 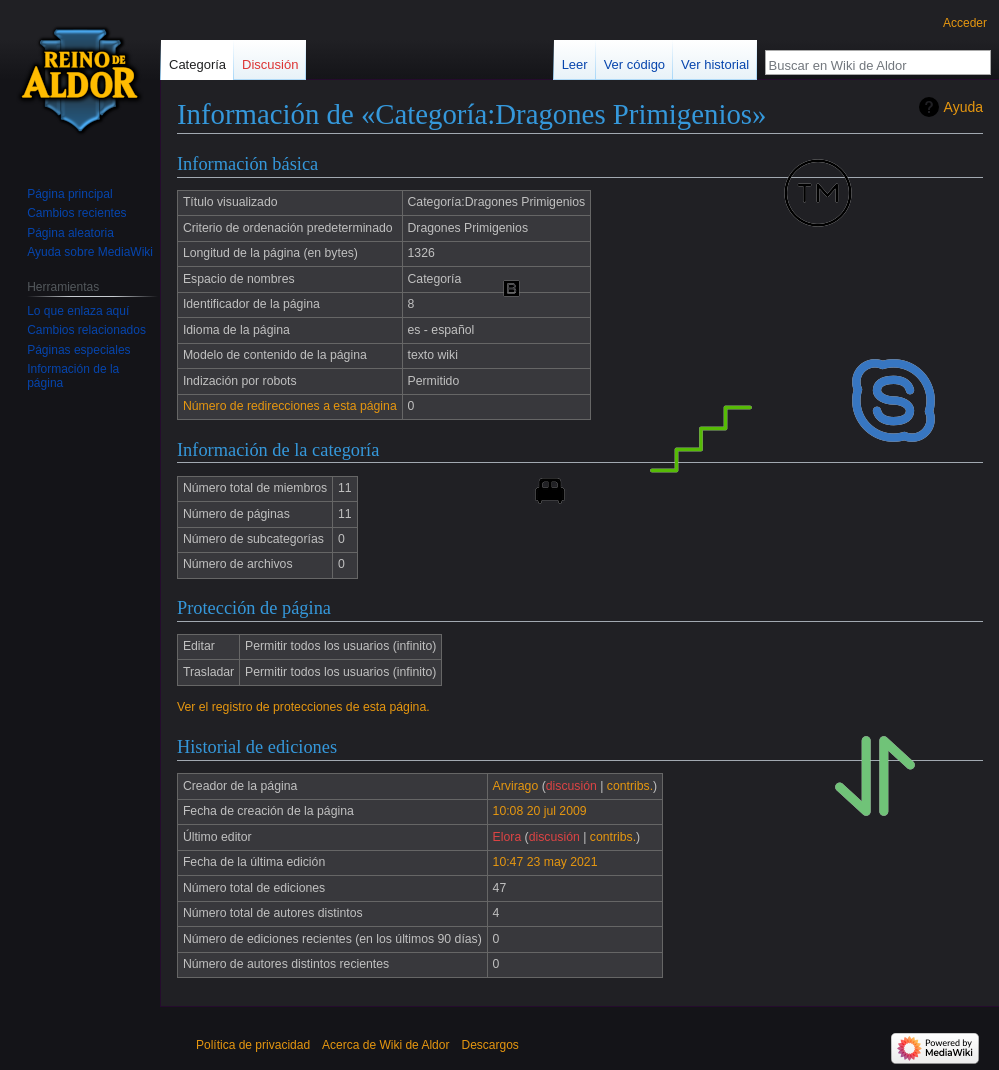 I want to click on open Skype app, so click(x=893, y=400).